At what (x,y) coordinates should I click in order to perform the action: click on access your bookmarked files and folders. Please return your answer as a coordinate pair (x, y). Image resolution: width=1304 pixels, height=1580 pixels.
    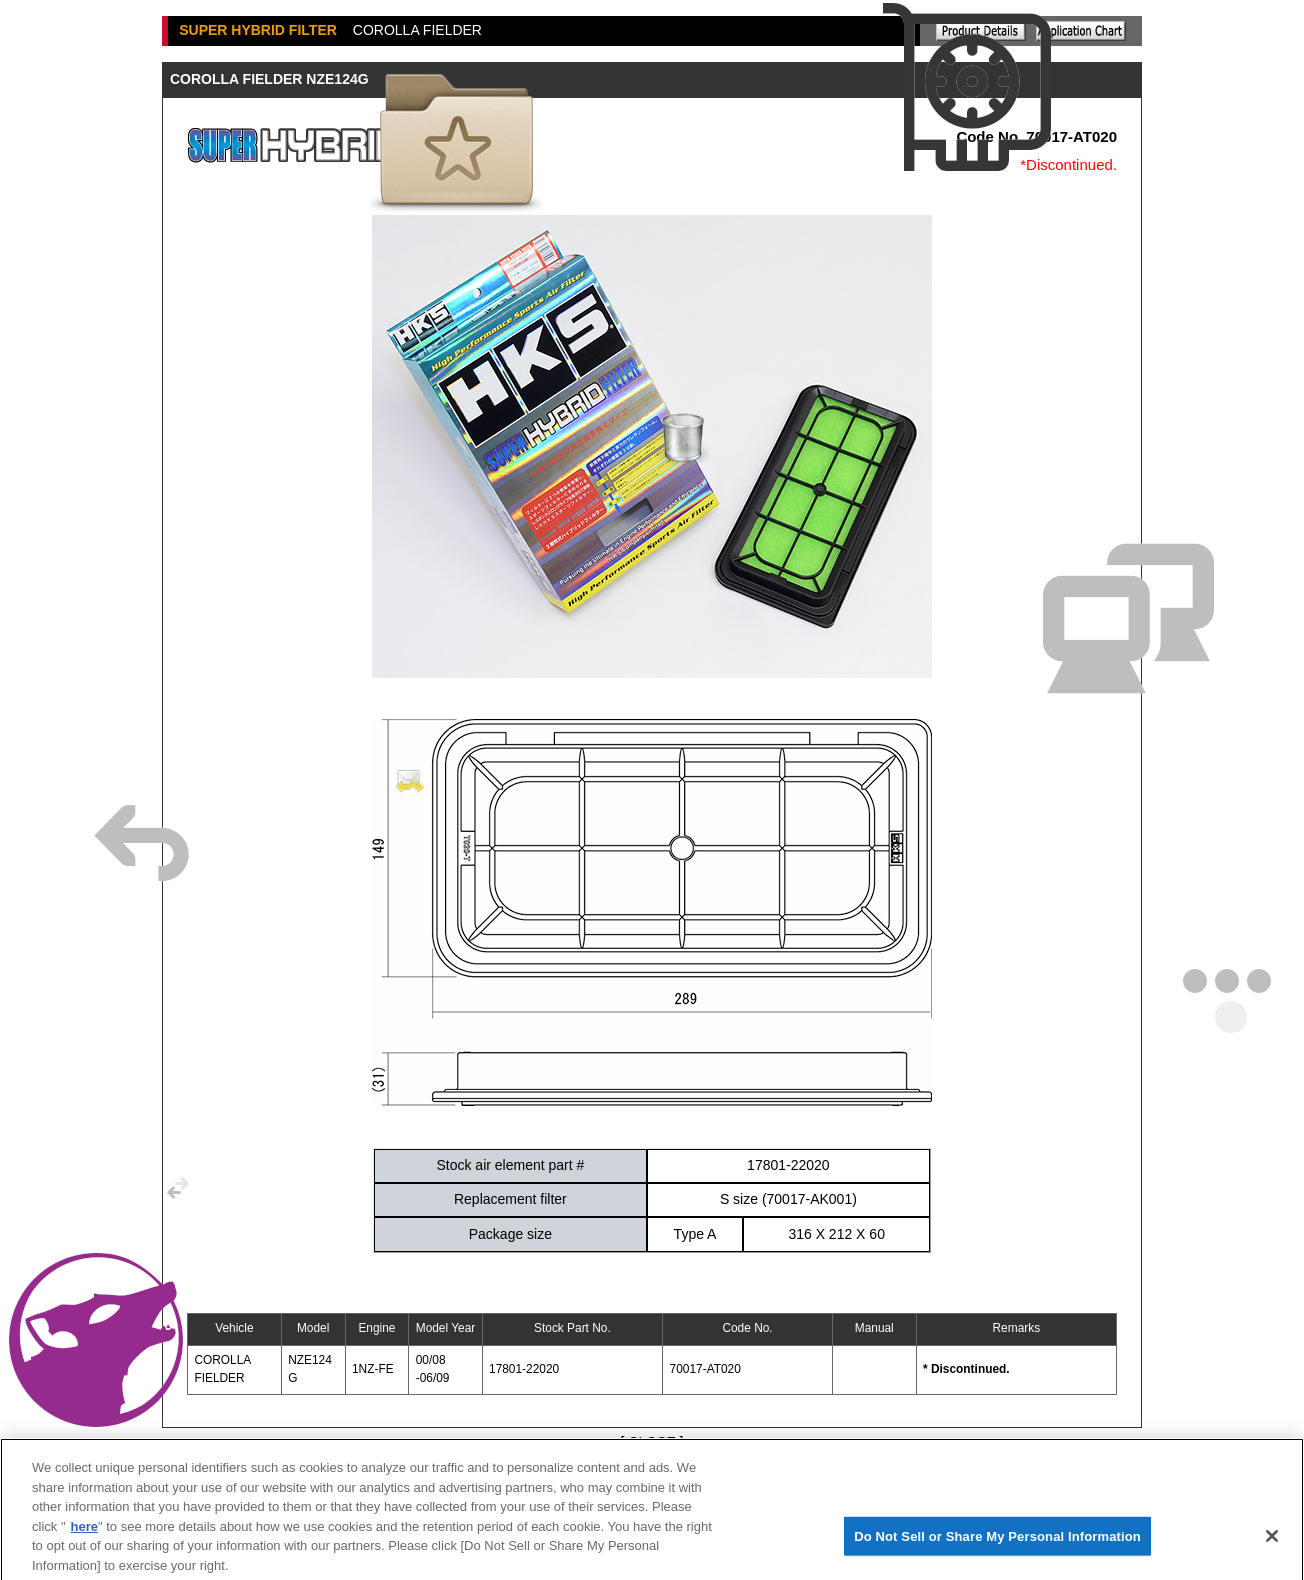
    Looking at the image, I should click on (456, 147).